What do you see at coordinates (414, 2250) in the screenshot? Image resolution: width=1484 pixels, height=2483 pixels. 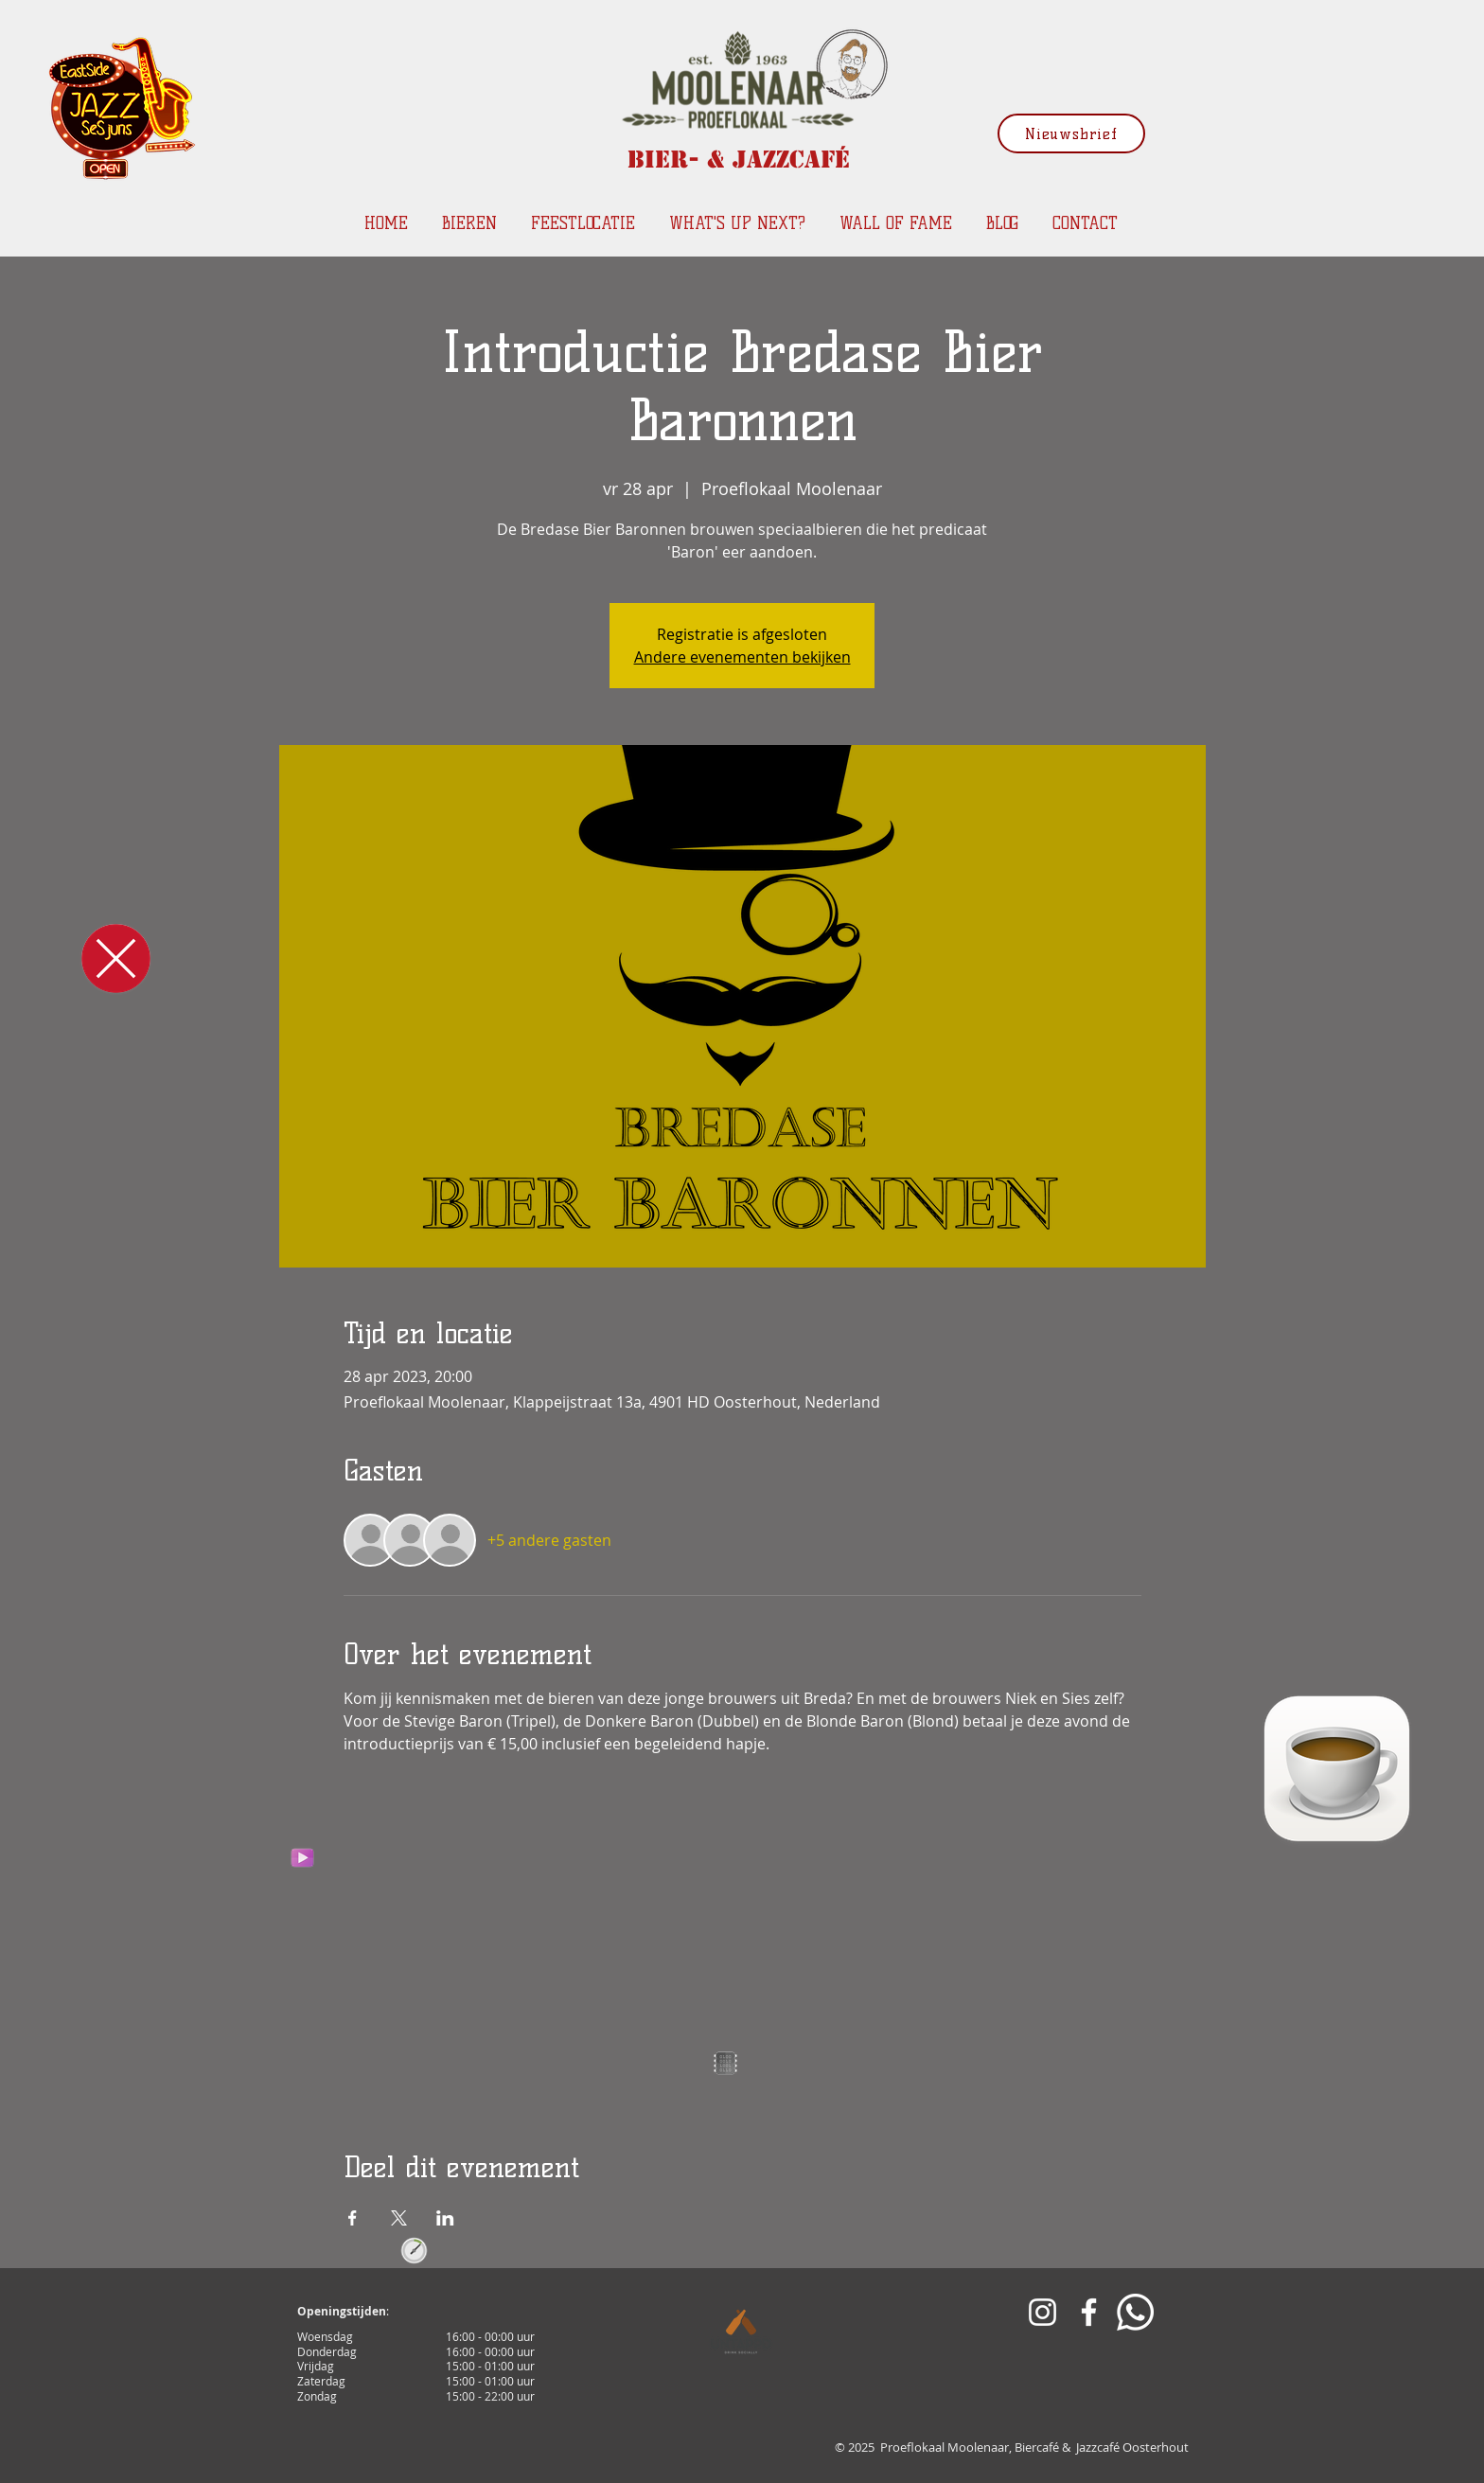 I see `open sysprof system profiler` at bounding box center [414, 2250].